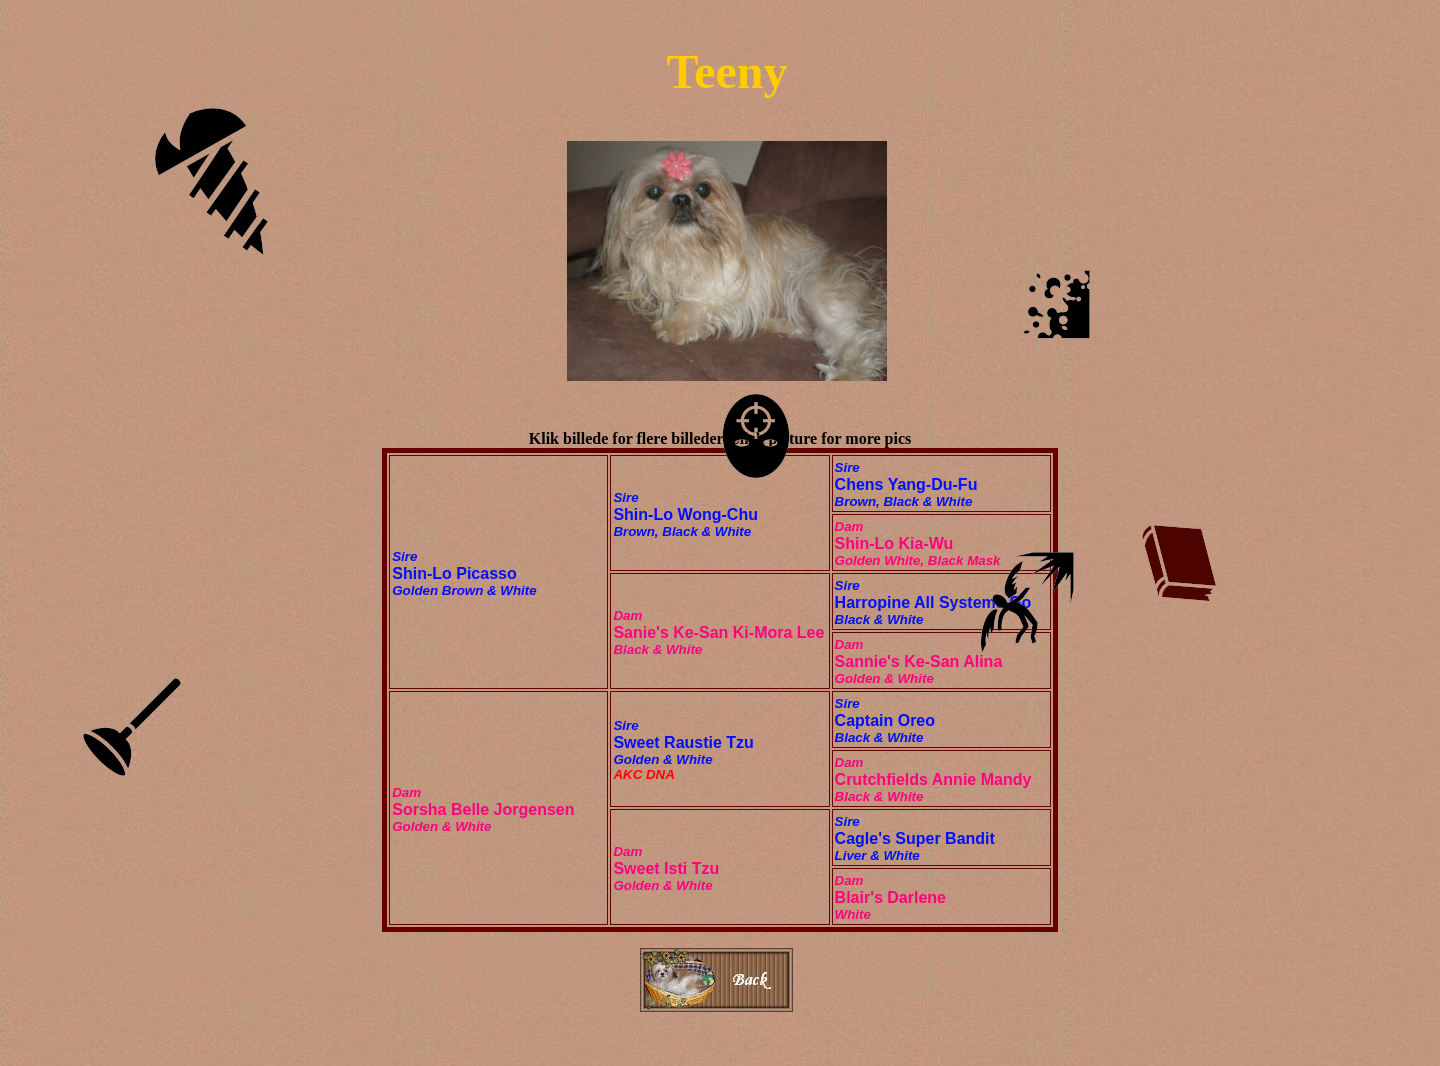  Describe the element at coordinates (211, 181) in the screenshot. I see `hardware or tools category` at that location.